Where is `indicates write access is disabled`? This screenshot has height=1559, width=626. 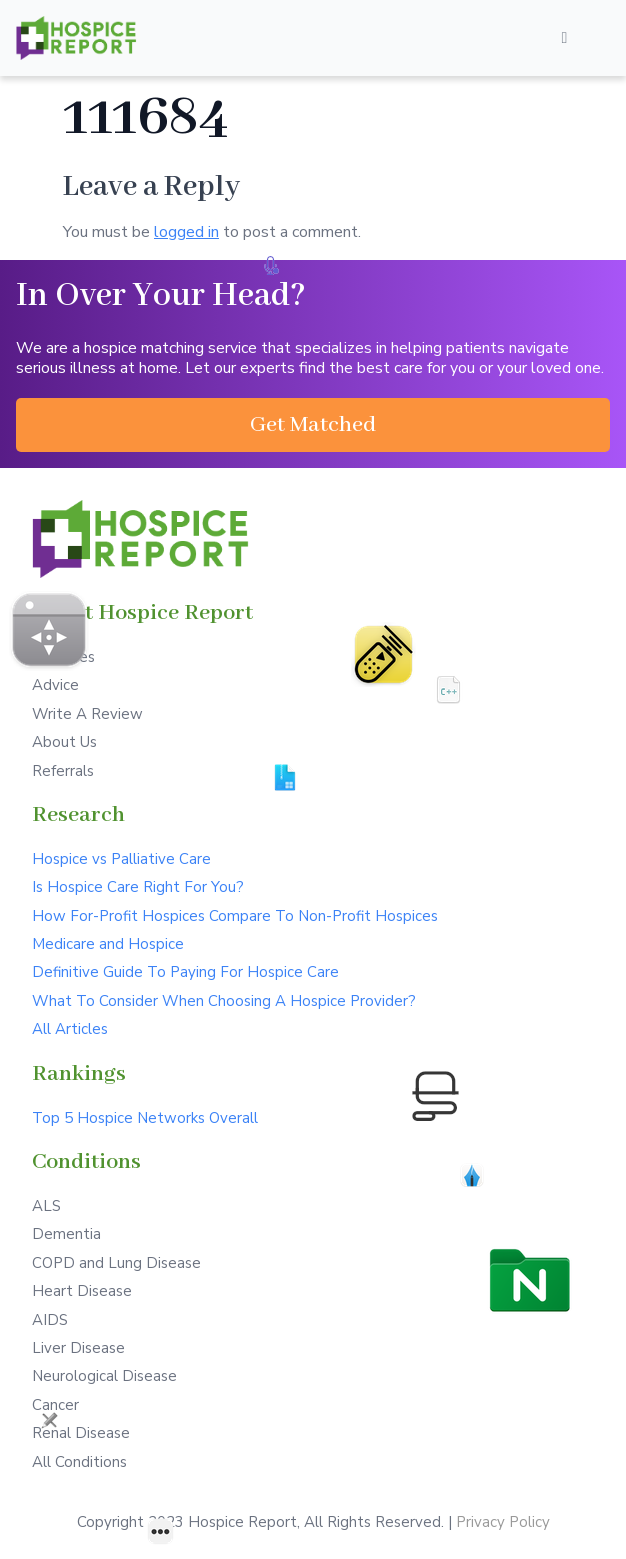
indicates write access is disabled is located at coordinates (49, 1420).